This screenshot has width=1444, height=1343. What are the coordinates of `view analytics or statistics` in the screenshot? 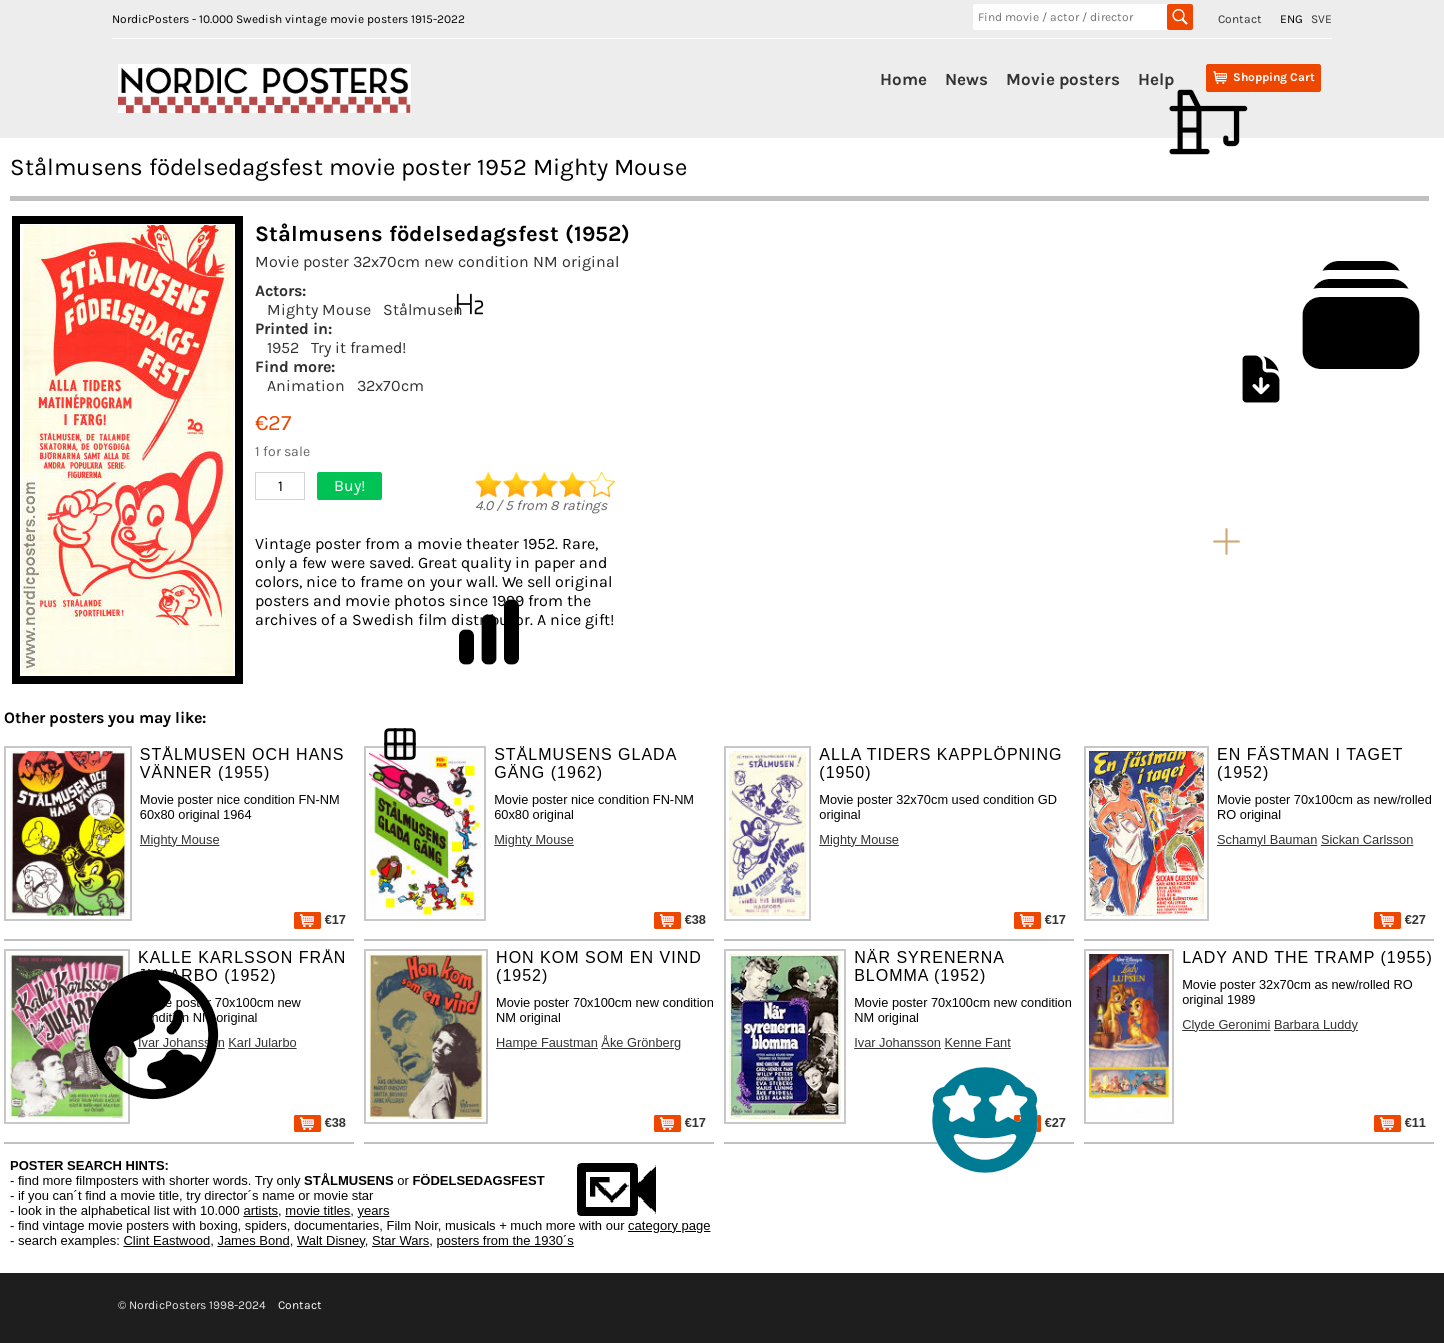 It's located at (489, 632).